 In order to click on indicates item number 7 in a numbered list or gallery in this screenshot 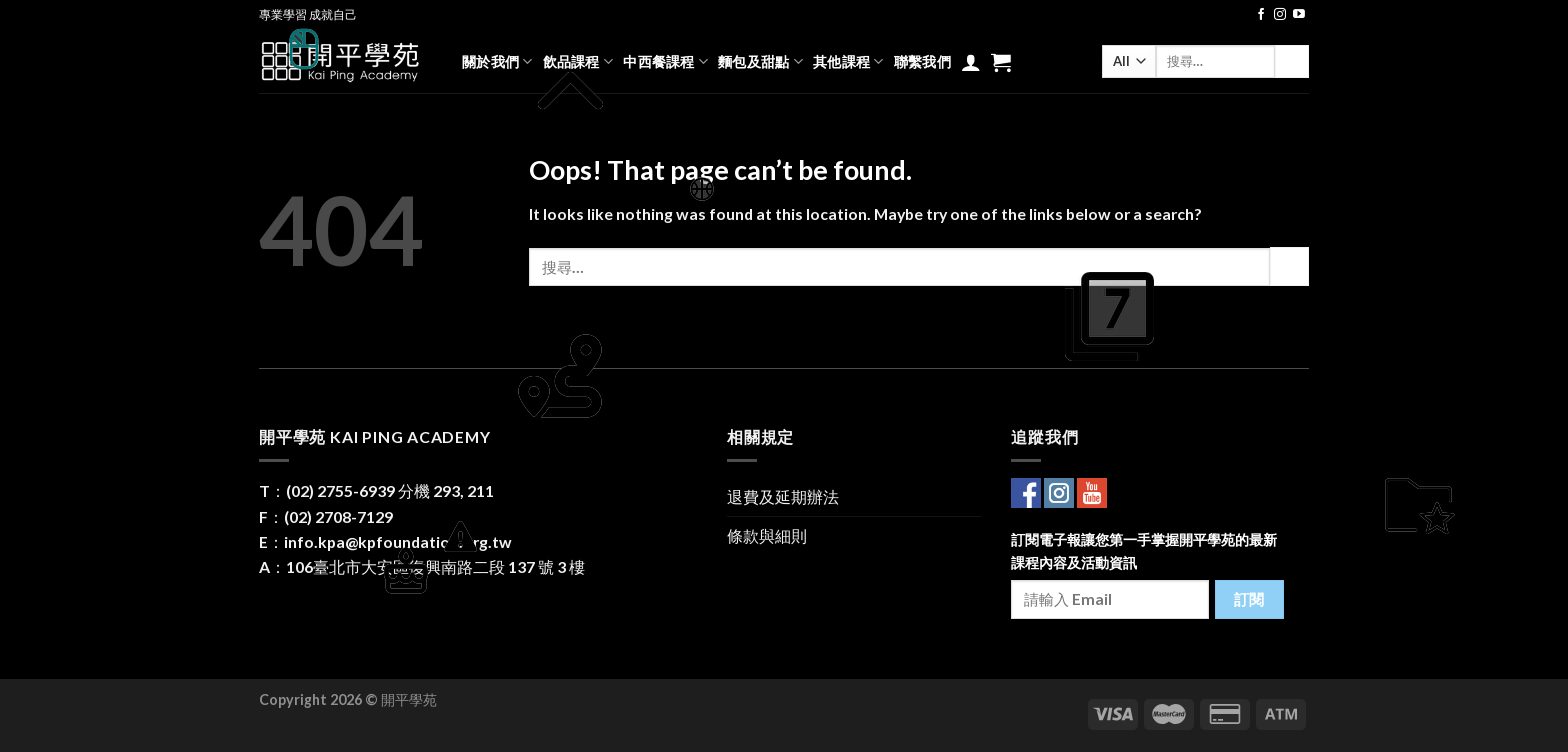, I will do `click(1109, 316)`.